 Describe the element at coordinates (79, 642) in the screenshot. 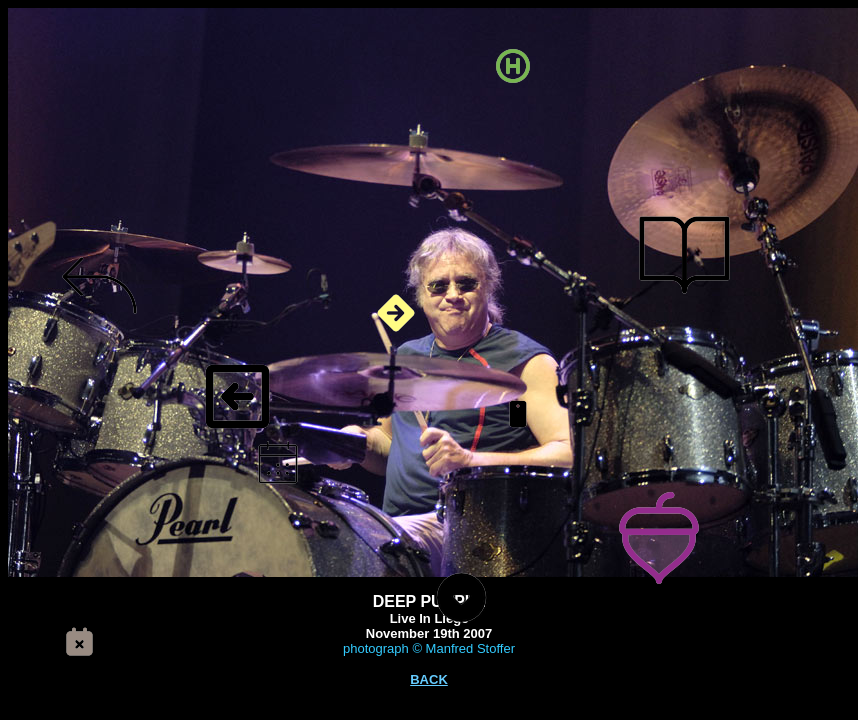

I see `cancel or remove a scheduled event` at that location.